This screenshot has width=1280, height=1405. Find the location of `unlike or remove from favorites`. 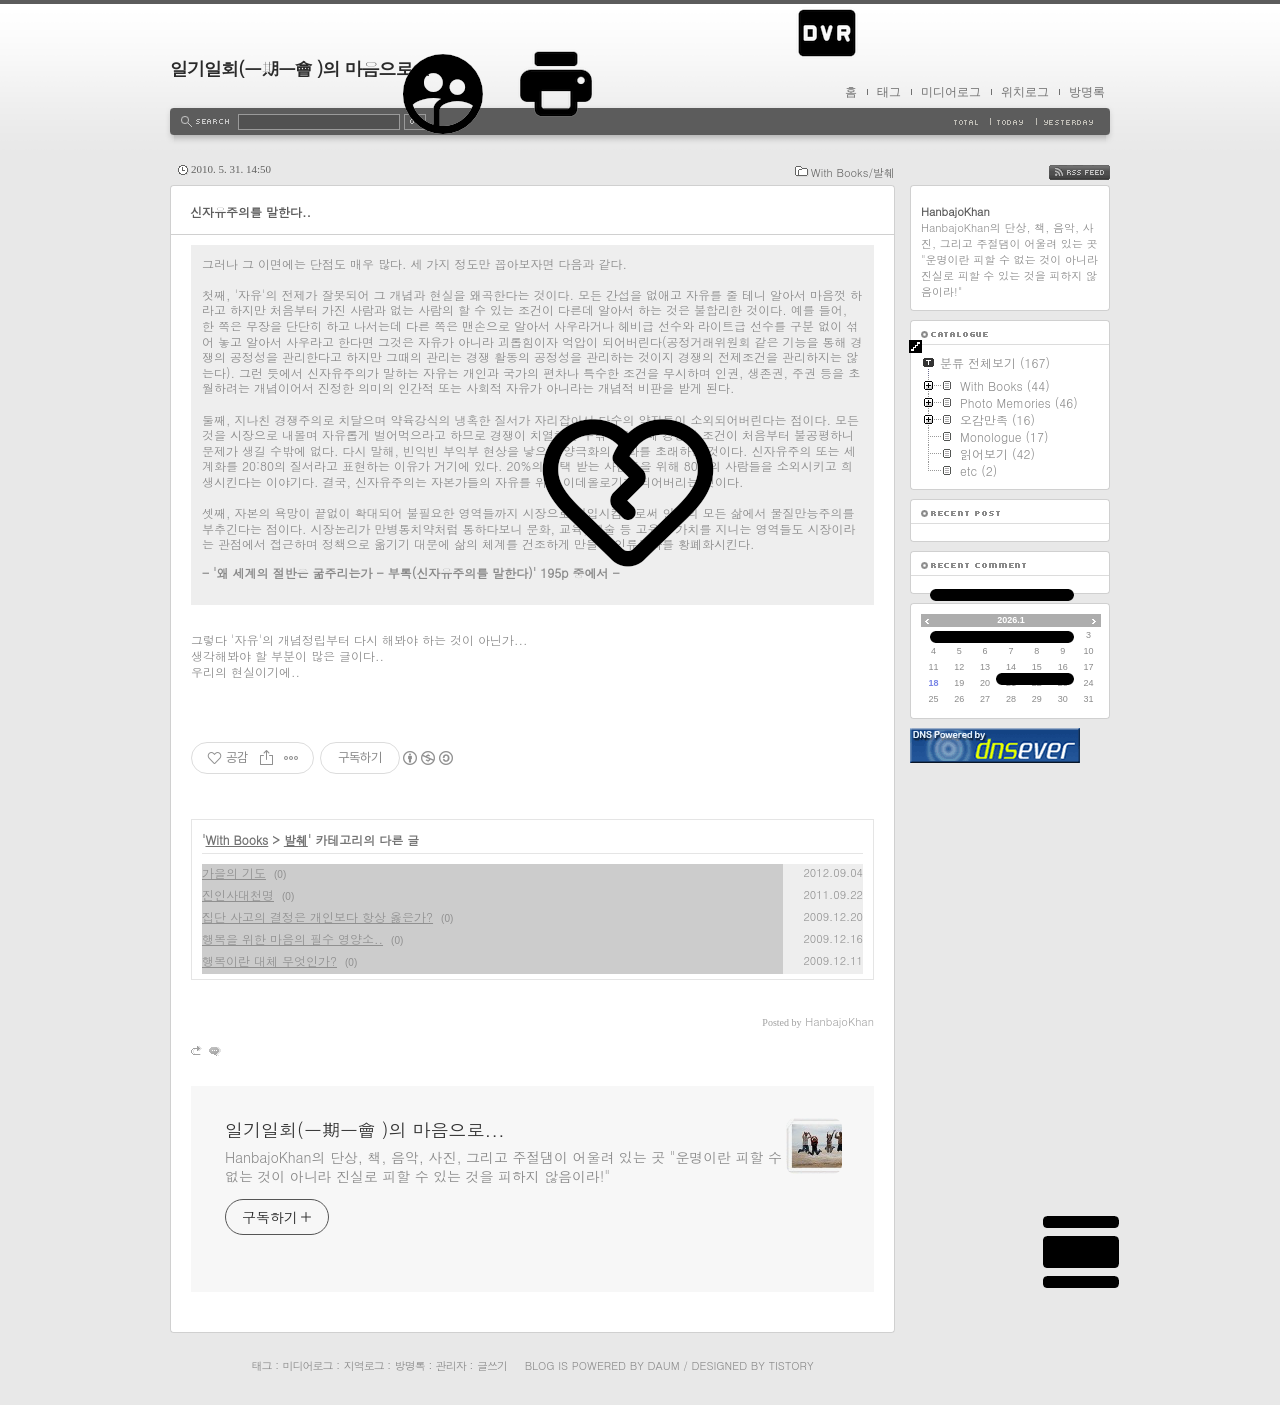

unlike or remove from favorites is located at coordinates (628, 489).